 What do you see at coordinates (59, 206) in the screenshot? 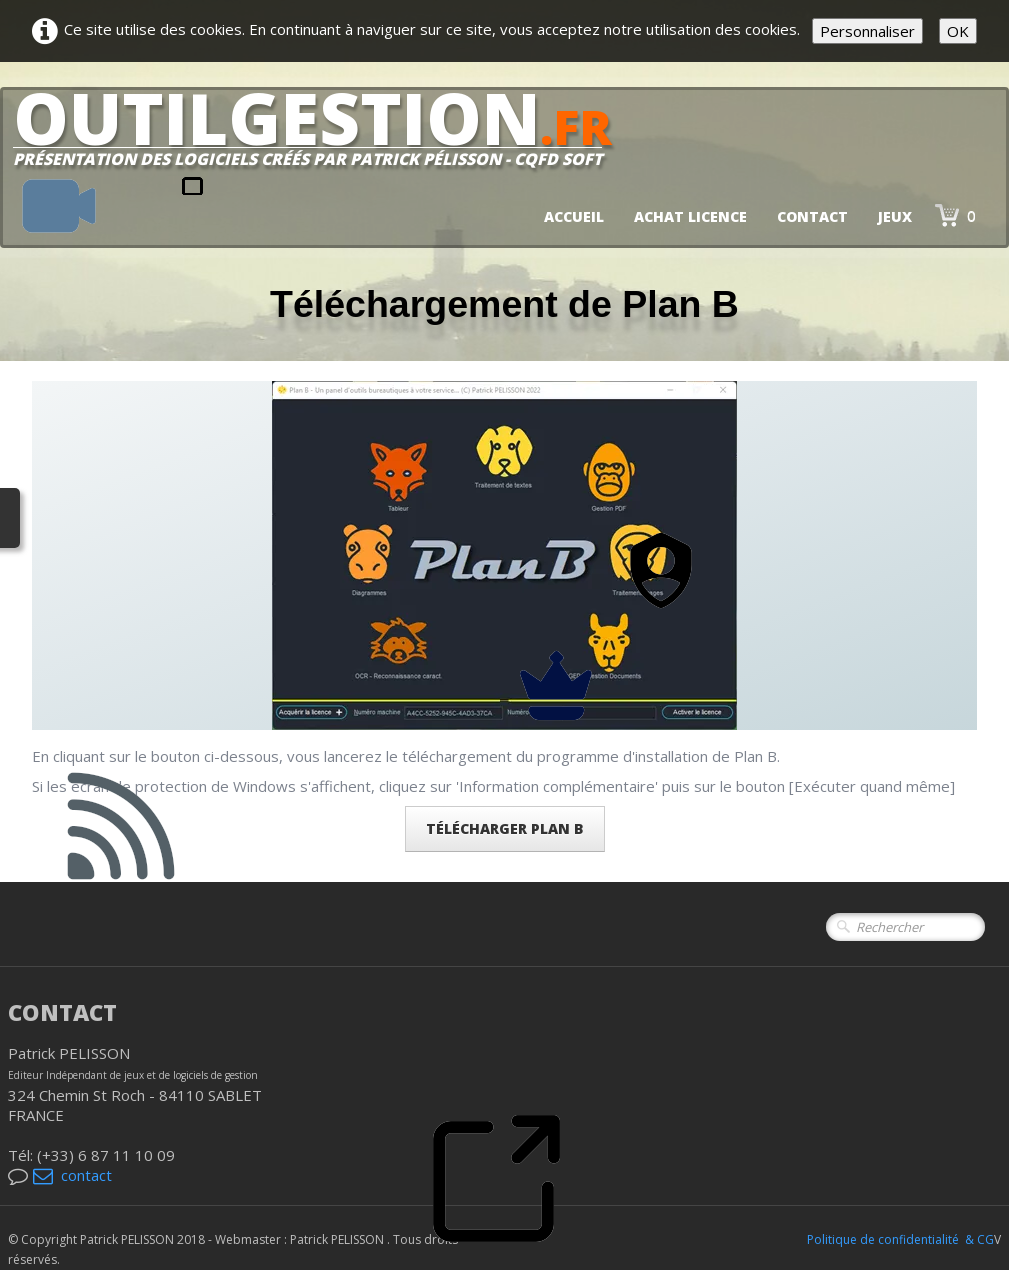
I see `start a video call` at bounding box center [59, 206].